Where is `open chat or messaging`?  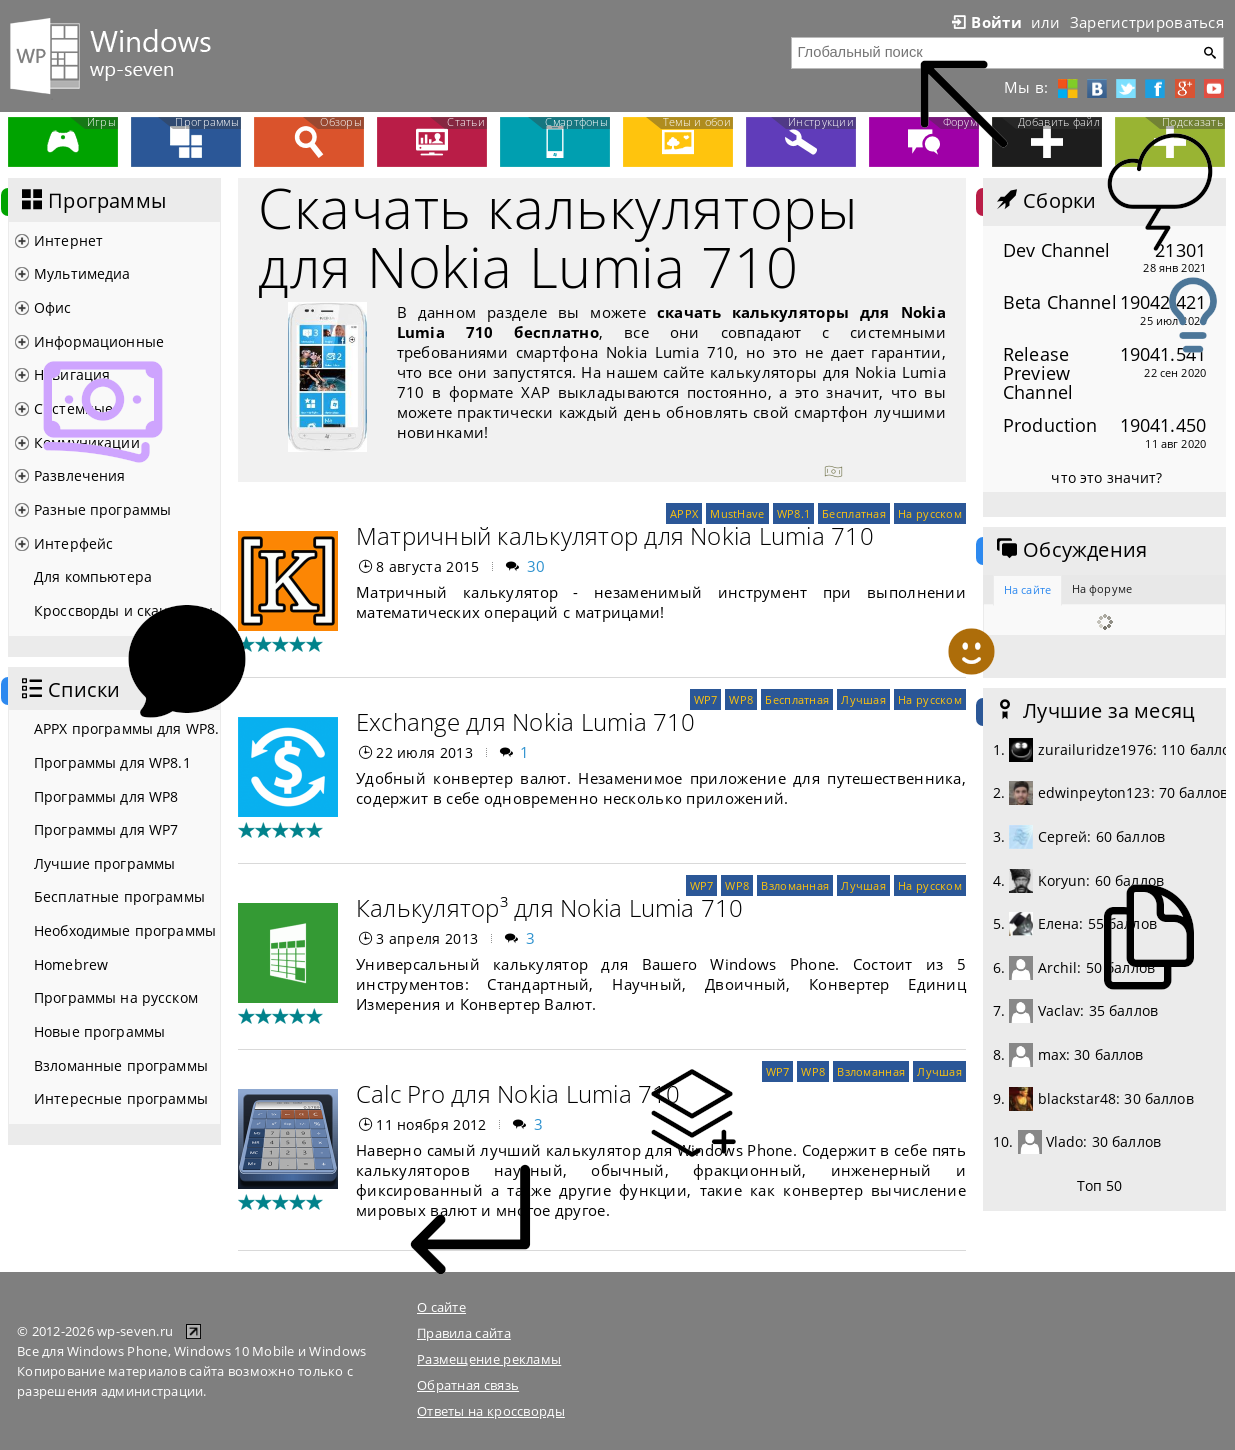
open chat or messaging is located at coordinates (187, 659).